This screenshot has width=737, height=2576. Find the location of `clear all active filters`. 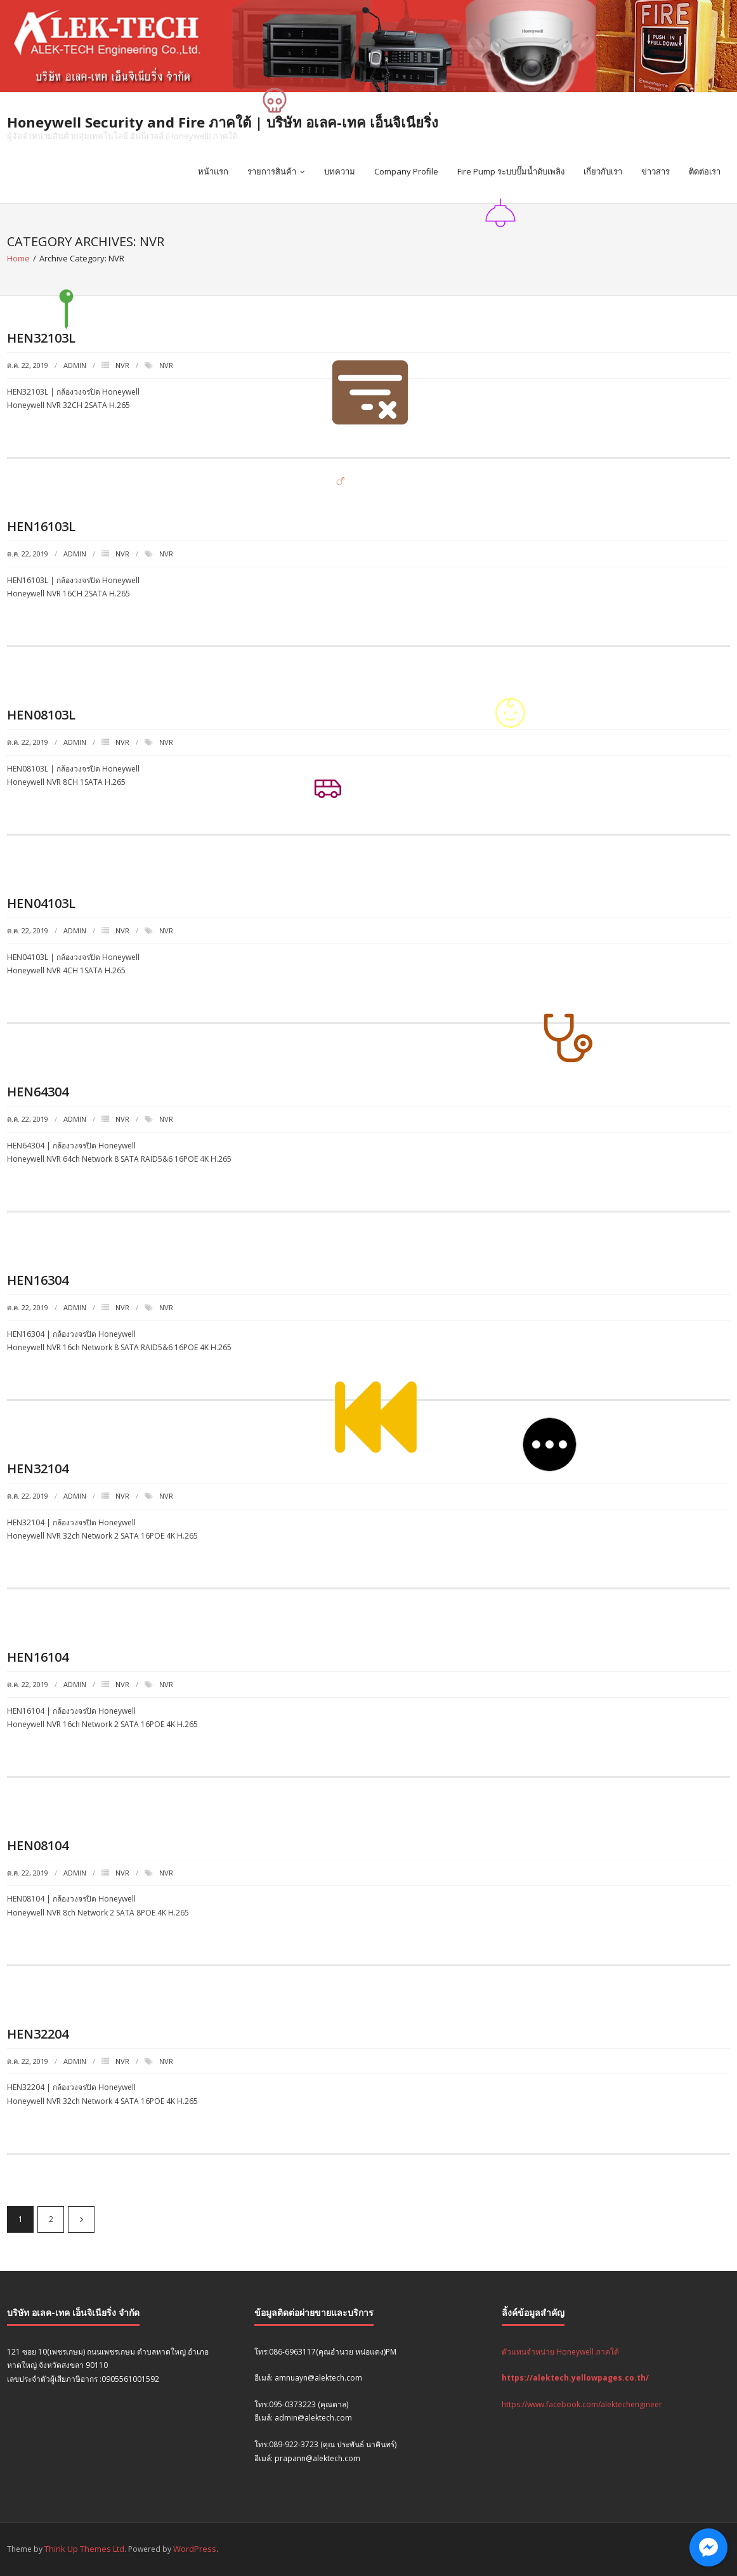

clear all active filters is located at coordinates (370, 392).